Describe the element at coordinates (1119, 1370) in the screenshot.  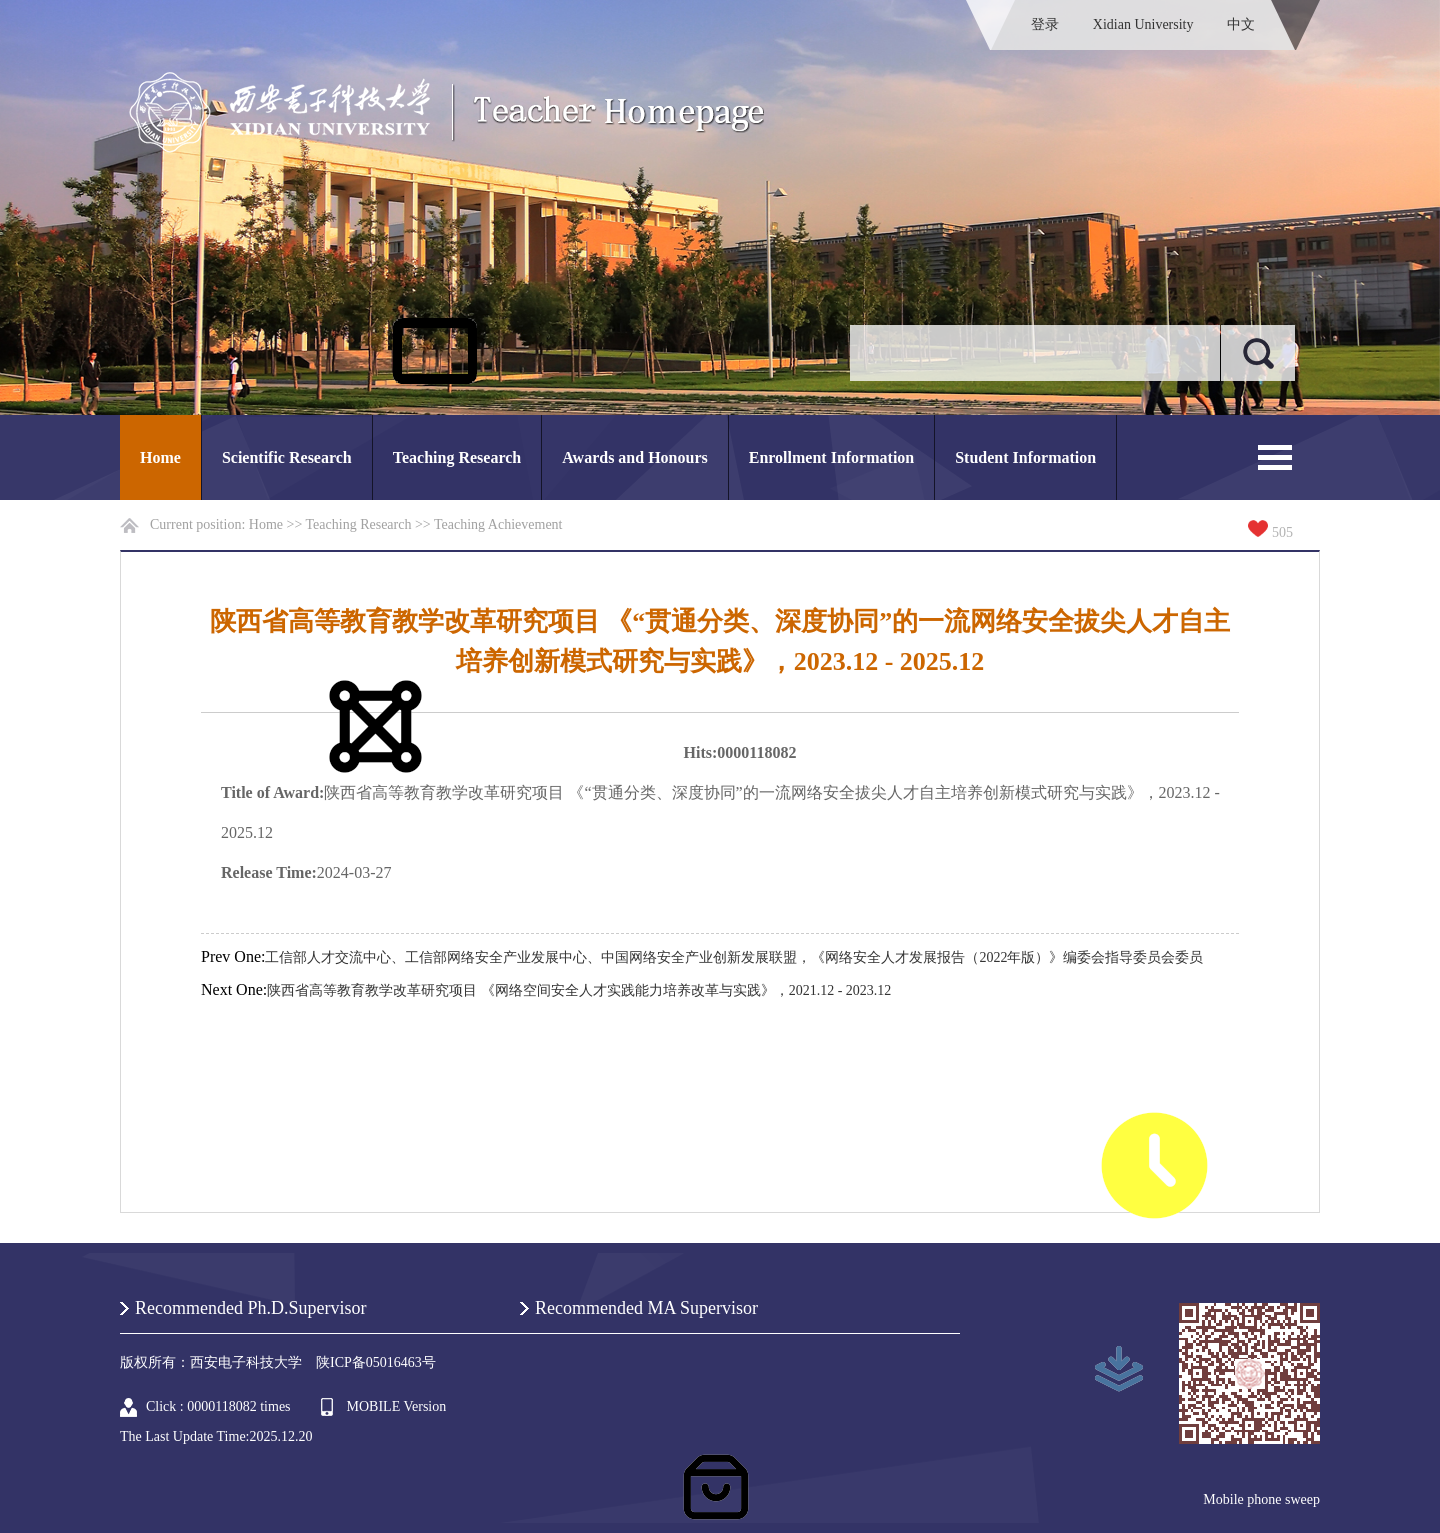
I see `add item to stack` at that location.